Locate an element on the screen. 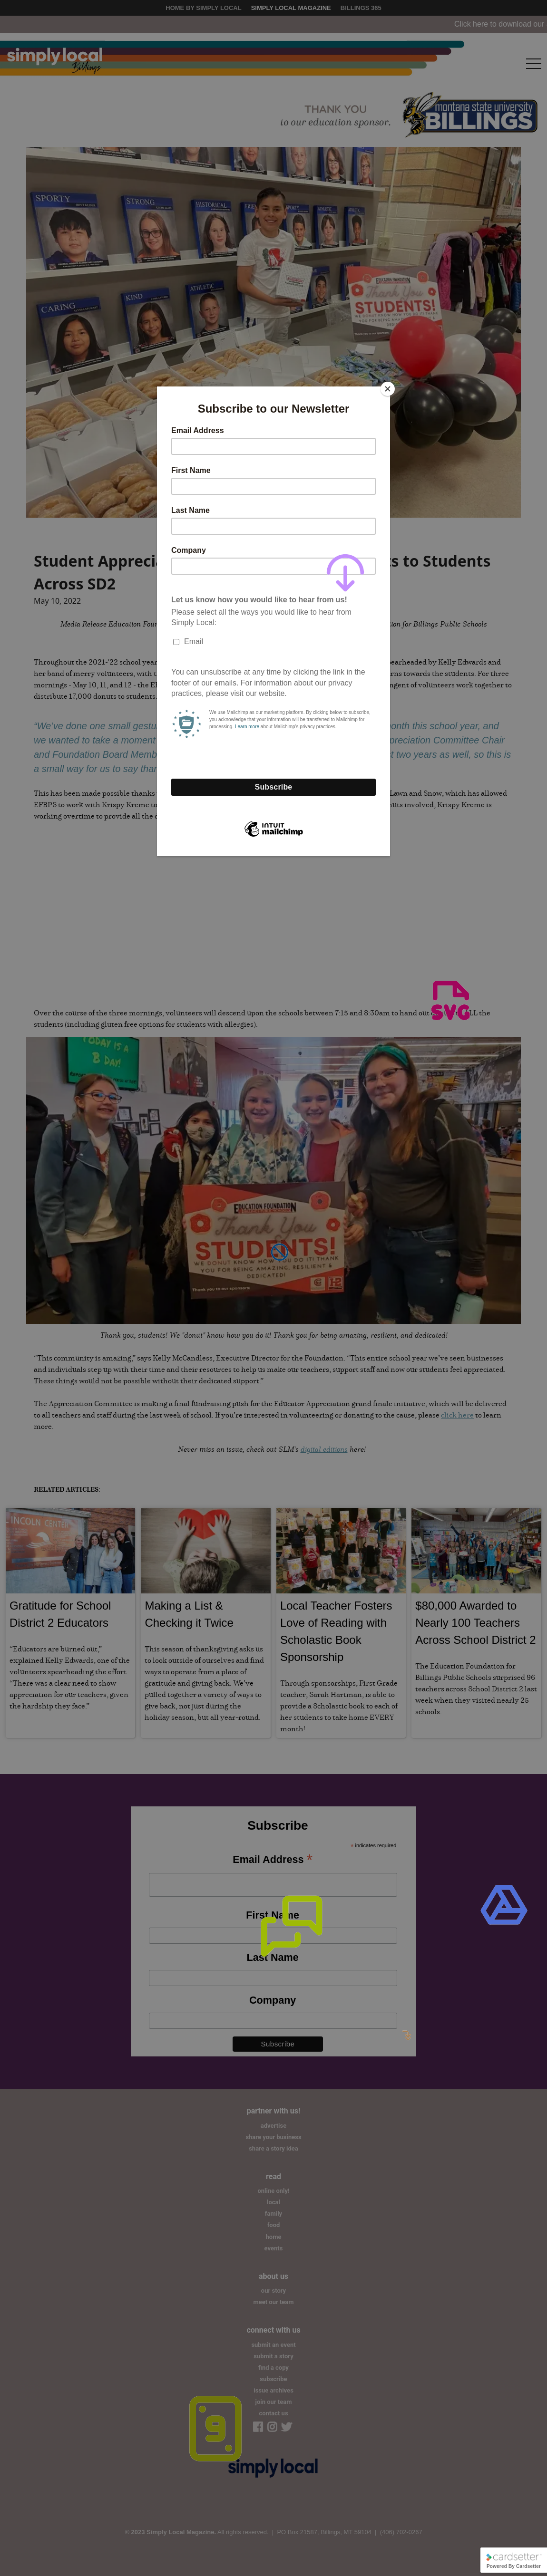  download or save content from the cloud is located at coordinates (345, 573).